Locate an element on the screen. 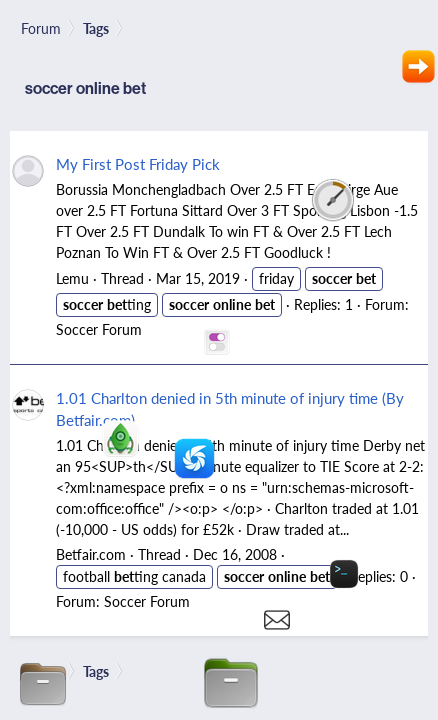 This screenshot has width=438, height=720. open email application is located at coordinates (277, 620).